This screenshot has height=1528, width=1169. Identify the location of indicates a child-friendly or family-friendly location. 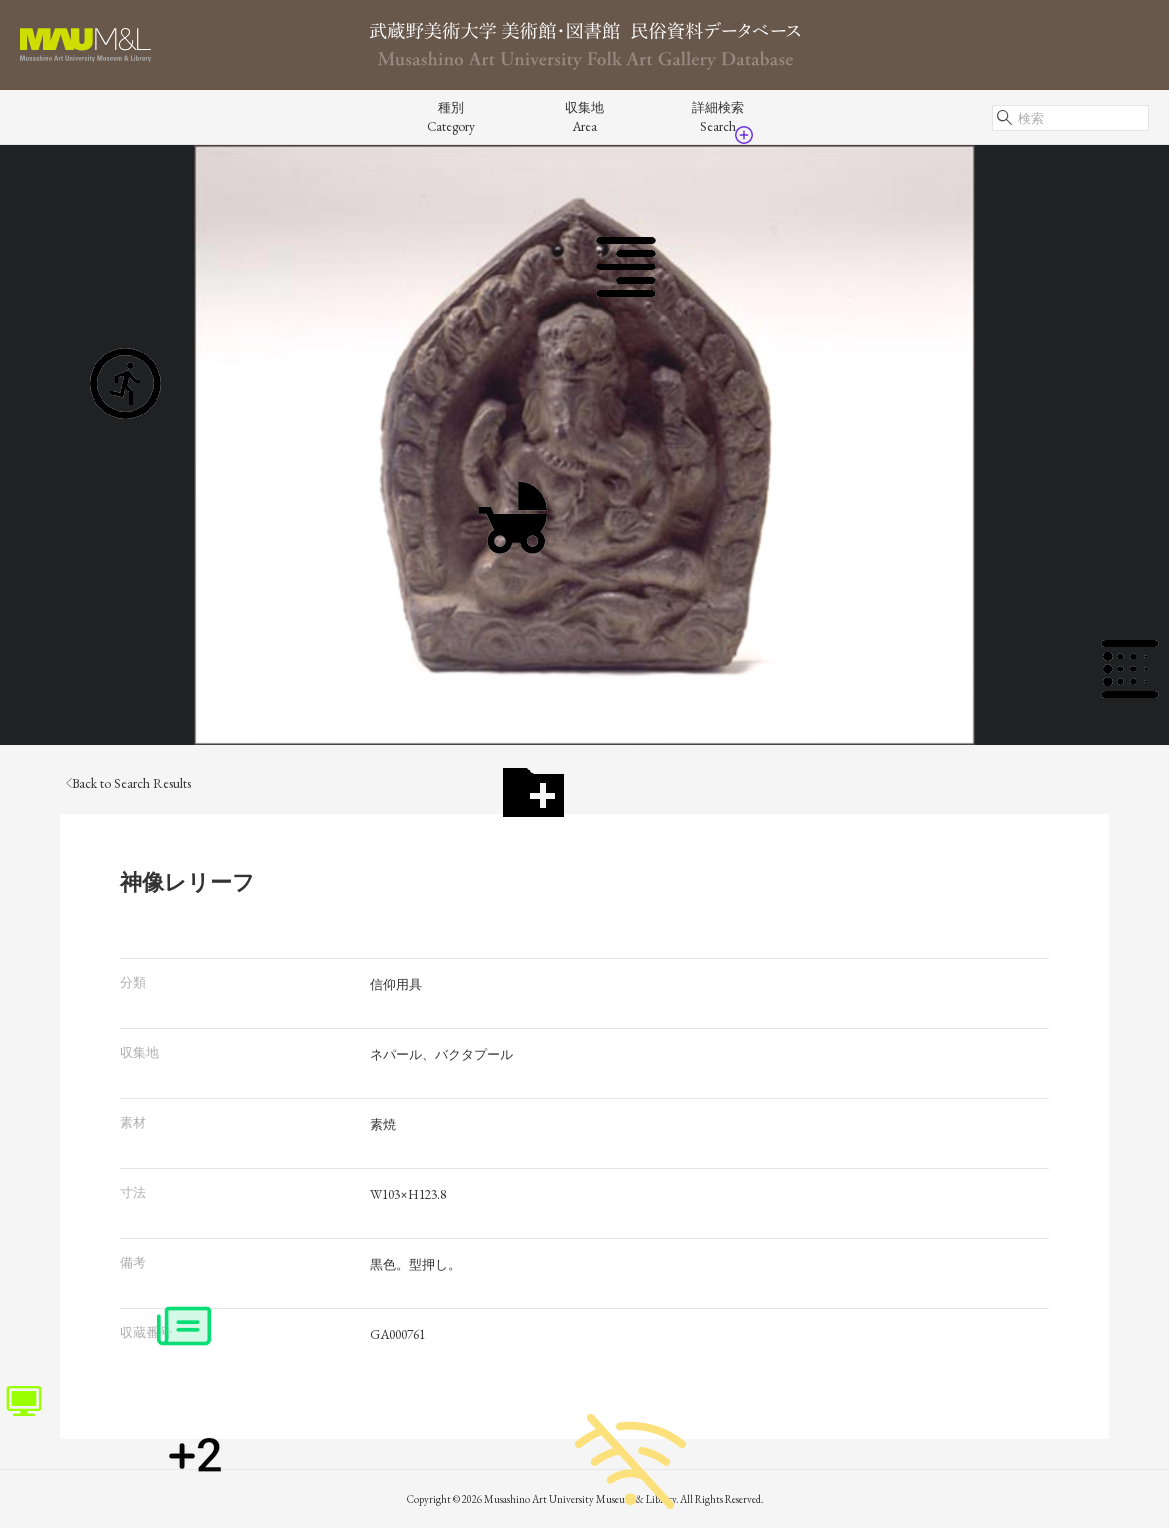
(514, 517).